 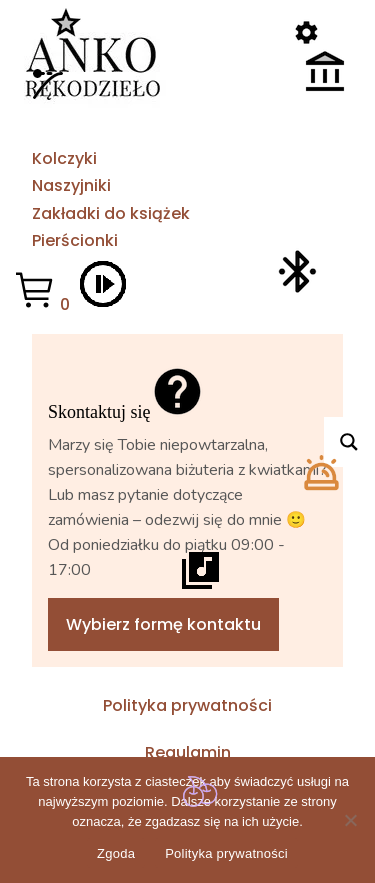 What do you see at coordinates (297, 271) in the screenshot?
I see `indicates an active bluetooth connection` at bounding box center [297, 271].